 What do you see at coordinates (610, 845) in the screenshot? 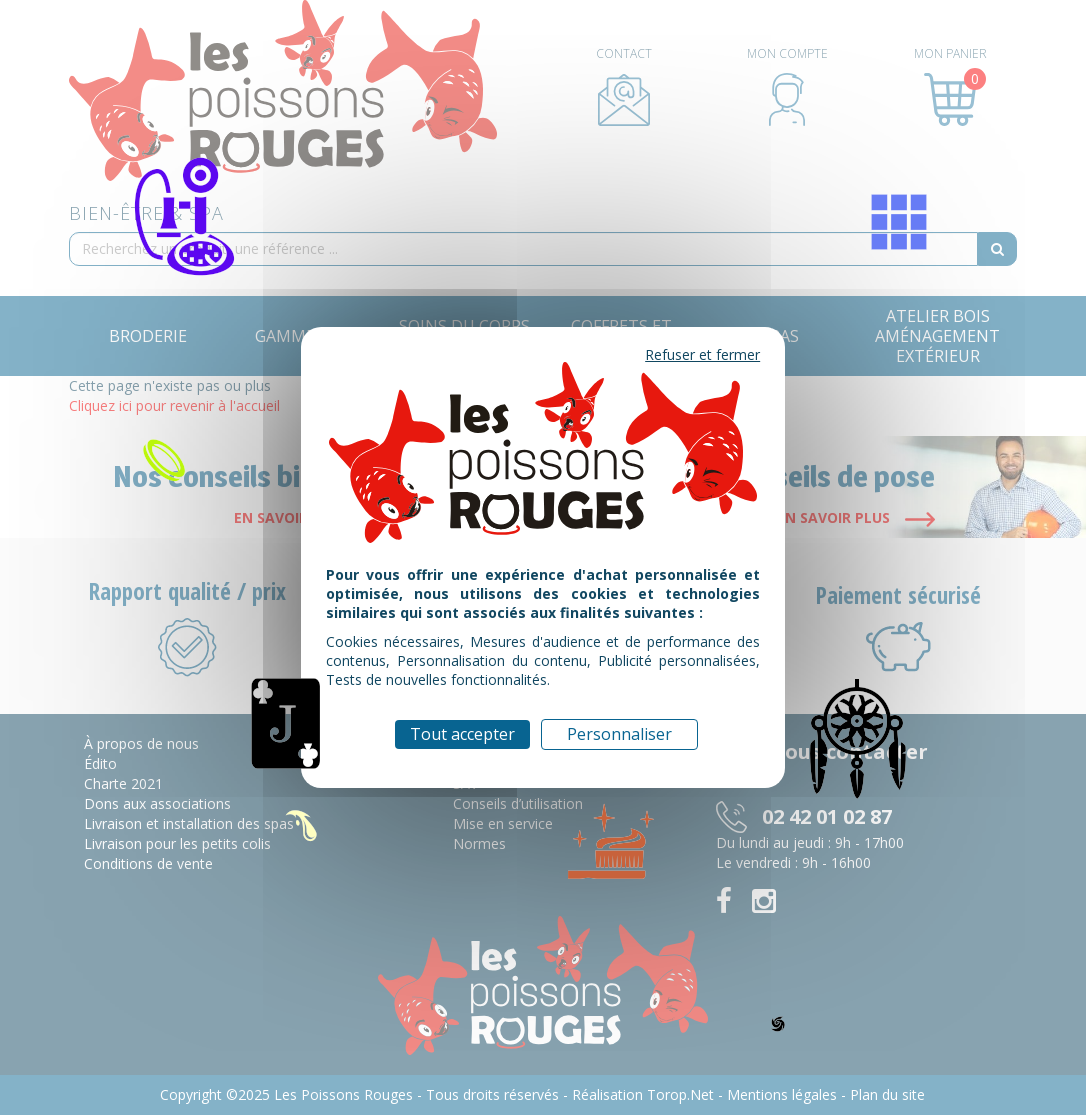
I see `access dental care or oral hygiene settings` at bounding box center [610, 845].